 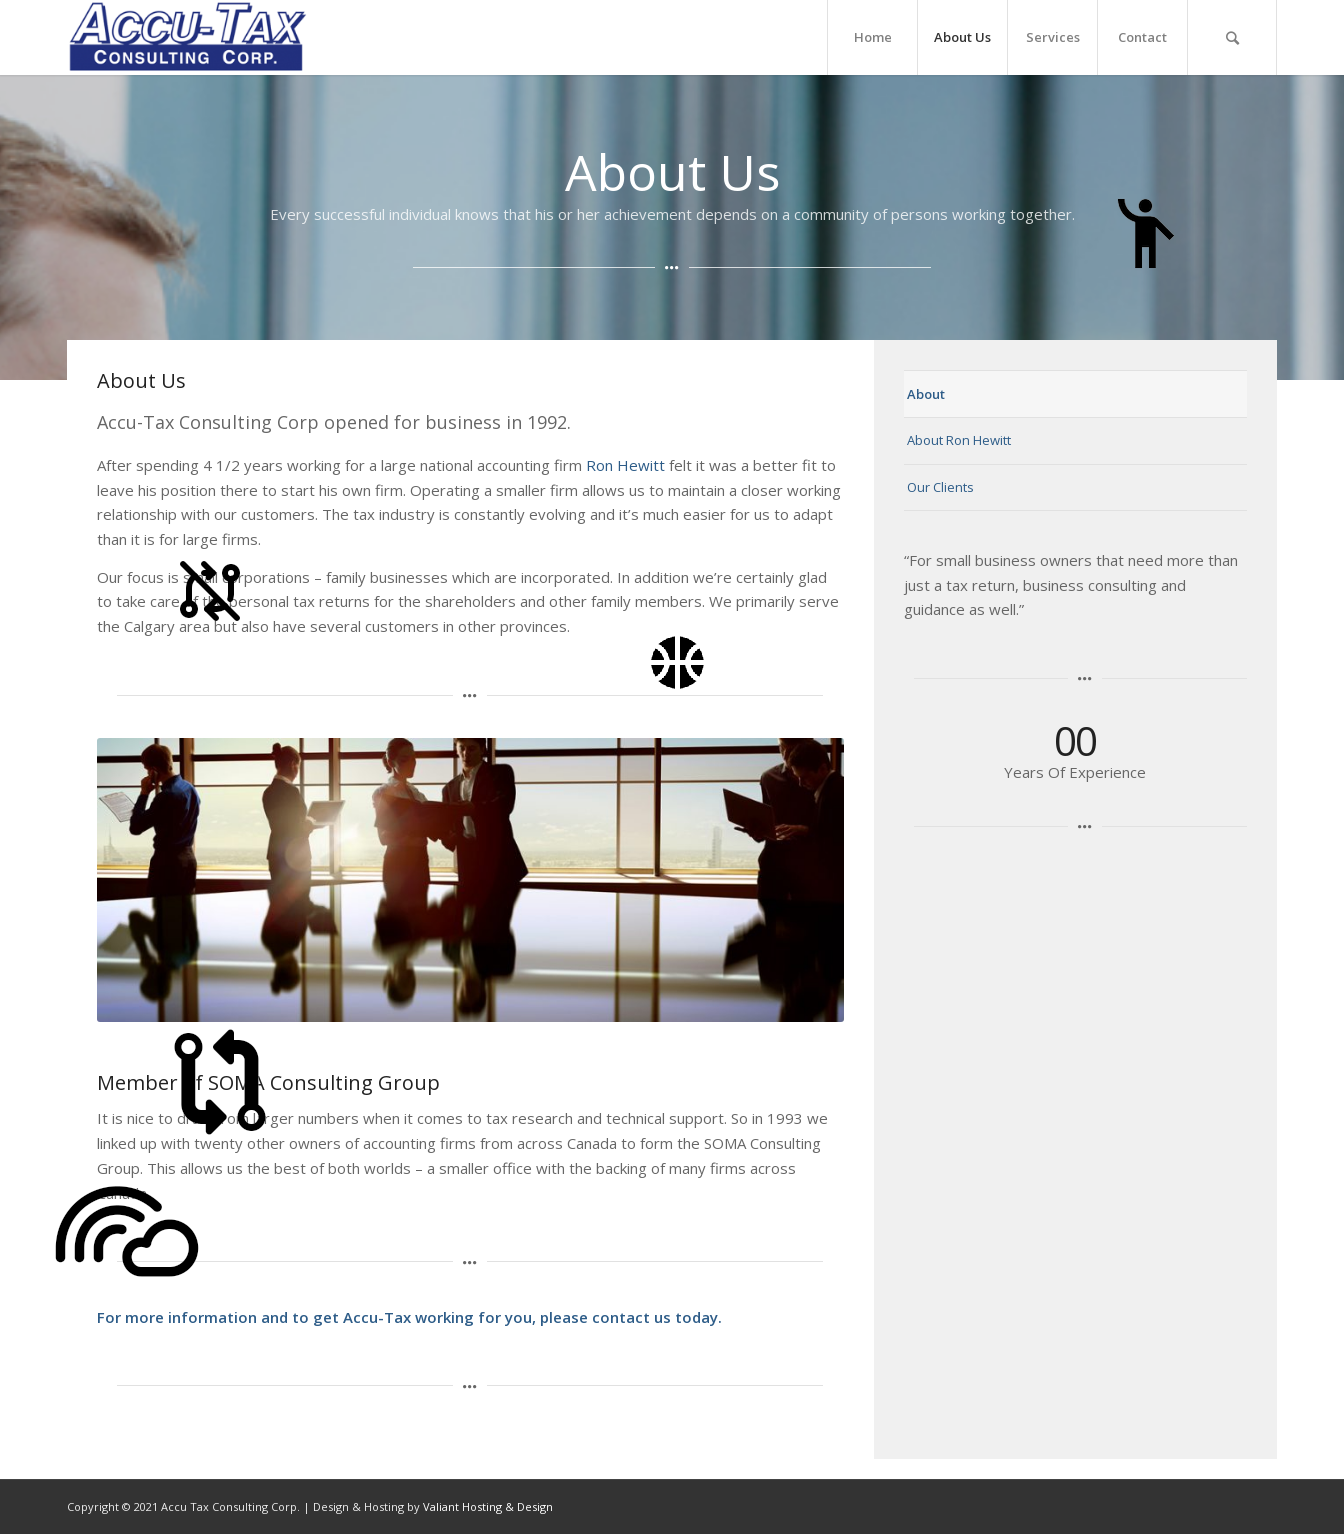 What do you see at coordinates (210, 591) in the screenshot?
I see `exchange or swap feature is disabled` at bounding box center [210, 591].